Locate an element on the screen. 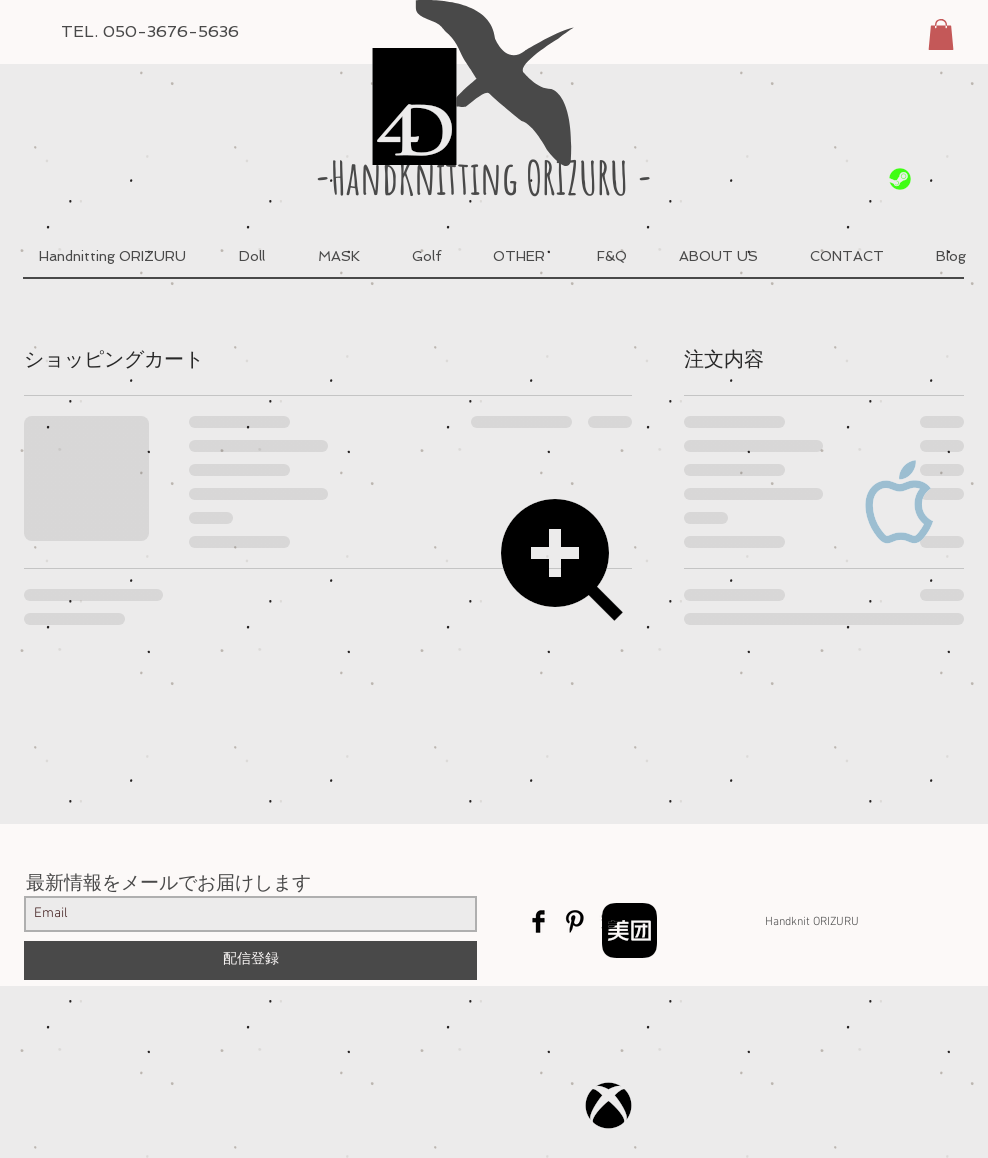 Image resolution: width=988 pixels, height=1158 pixels. 4D software logo is located at coordinates (414, 106).